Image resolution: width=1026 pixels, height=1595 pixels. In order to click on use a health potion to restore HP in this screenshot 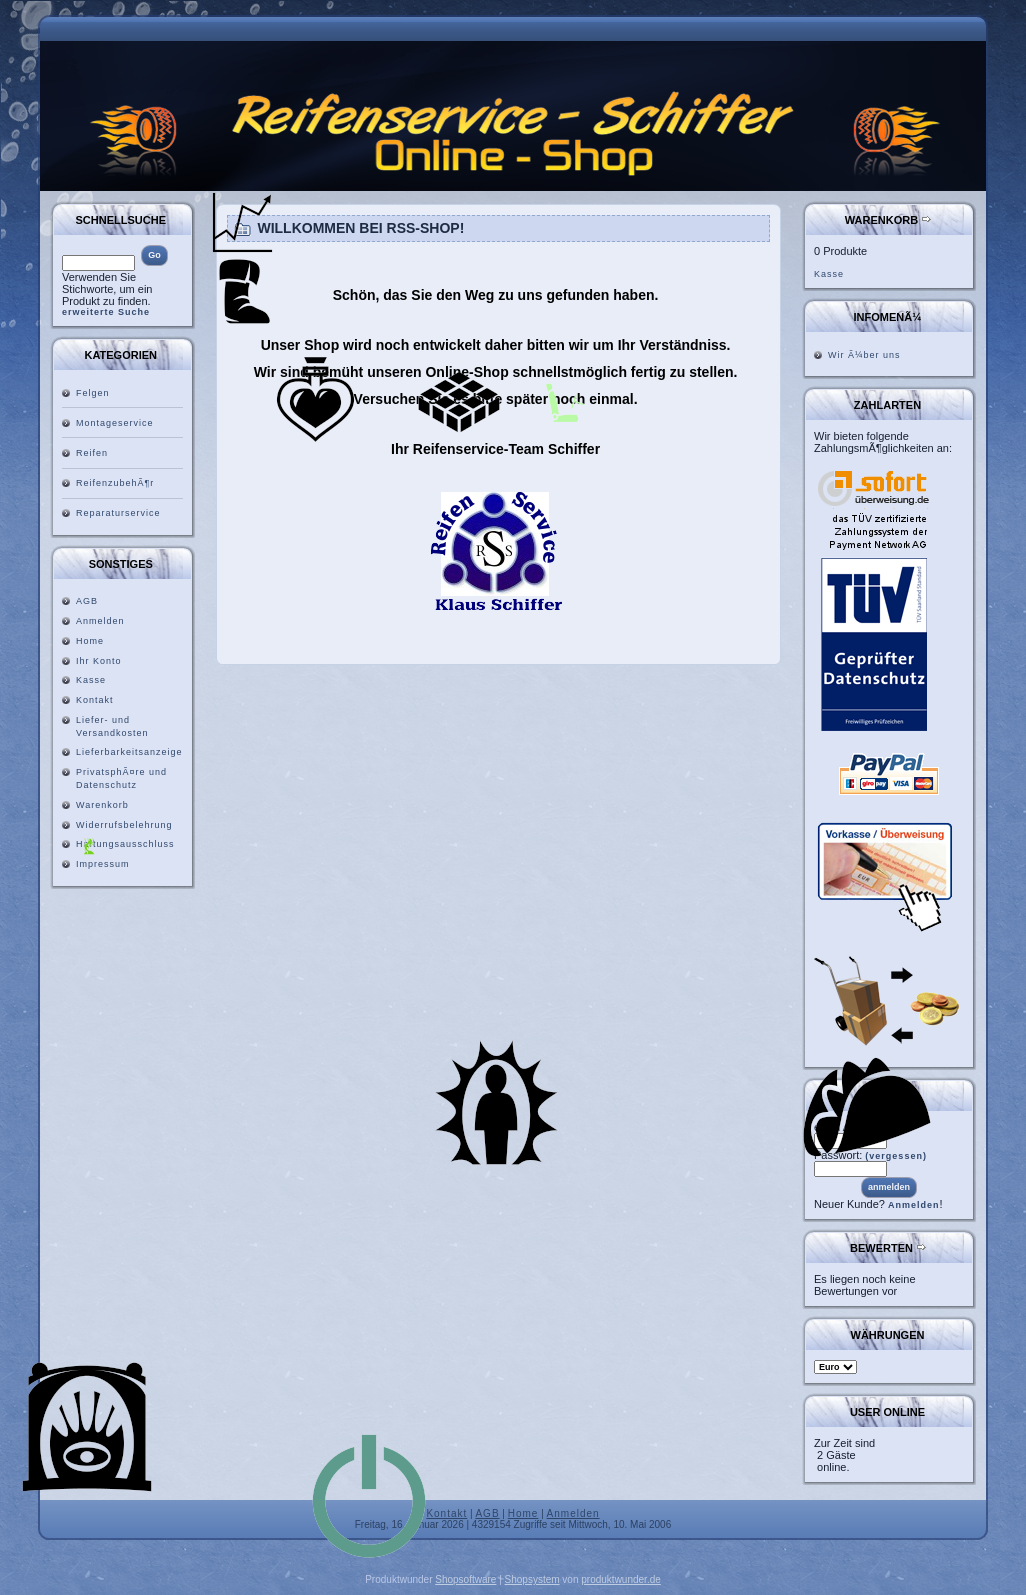, I will do `click(315, 399)`.